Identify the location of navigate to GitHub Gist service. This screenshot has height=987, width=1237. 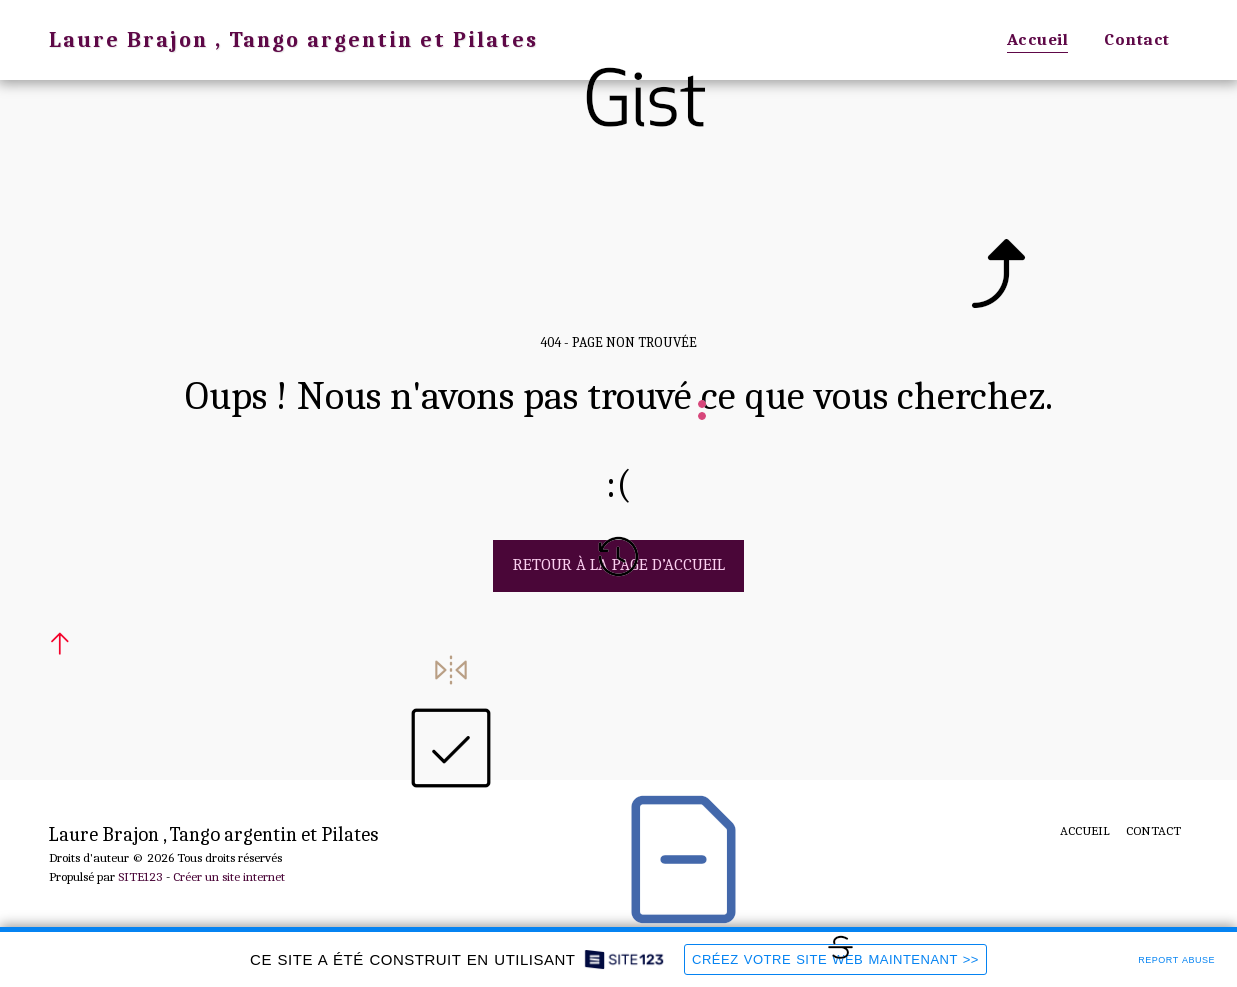
(648, 97).